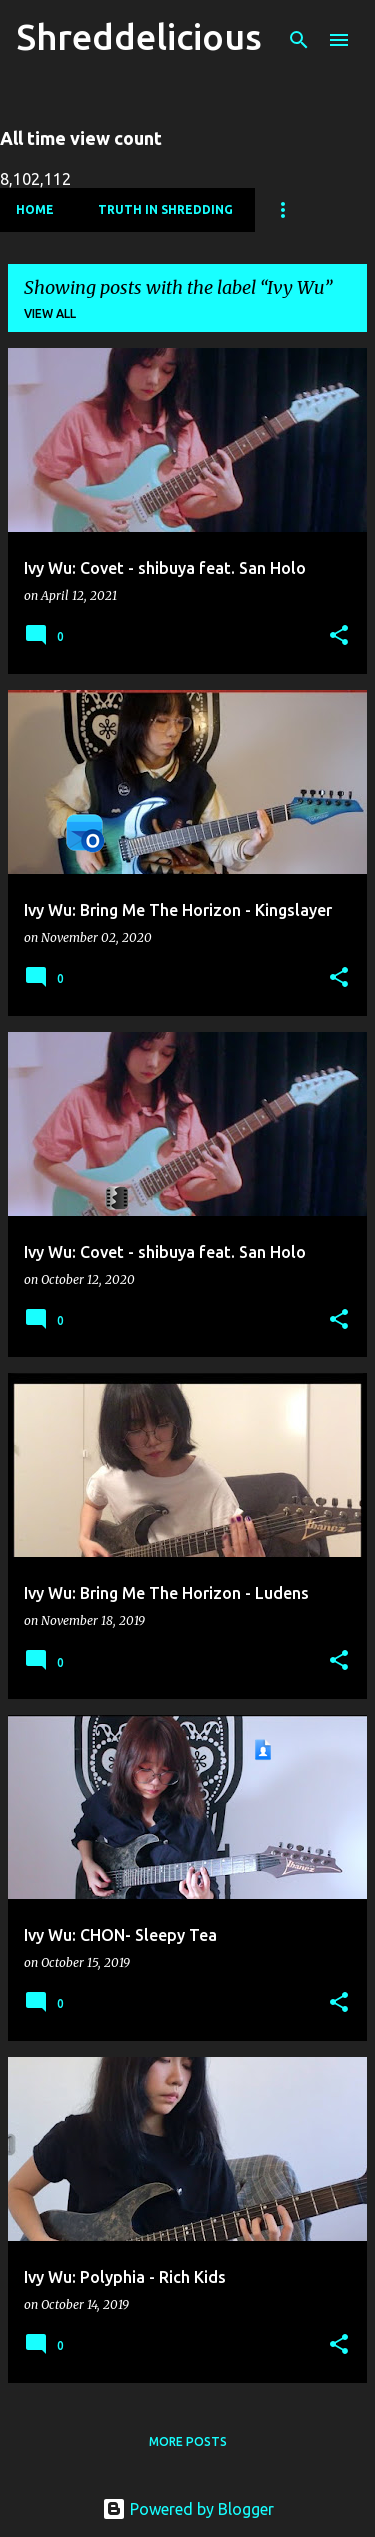 The image size is (375, 2537). Describe the element at coordinates (263, 1750) in the screenshot. I see `open a contact file` at that location.